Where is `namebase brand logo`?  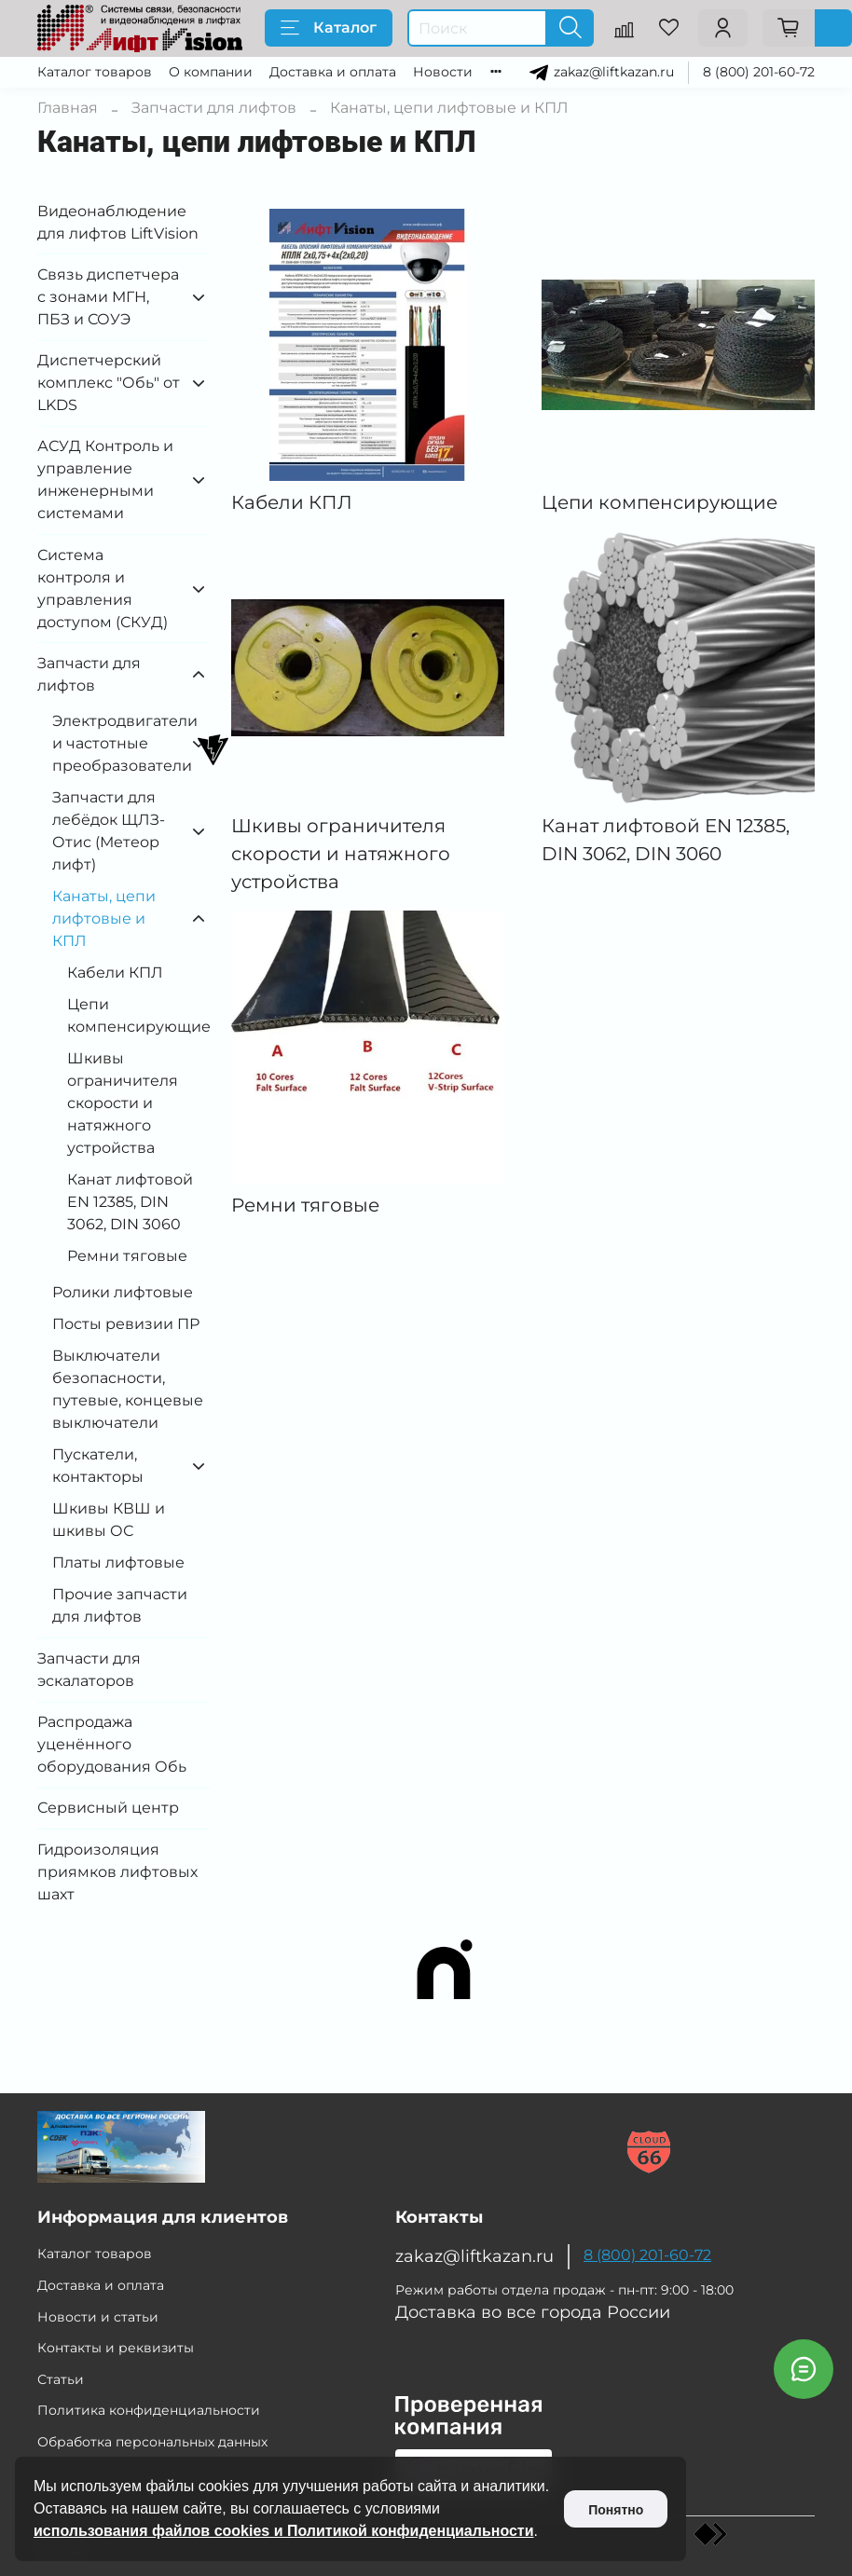 namebase brand logo is located at coordinates (445, 1969).